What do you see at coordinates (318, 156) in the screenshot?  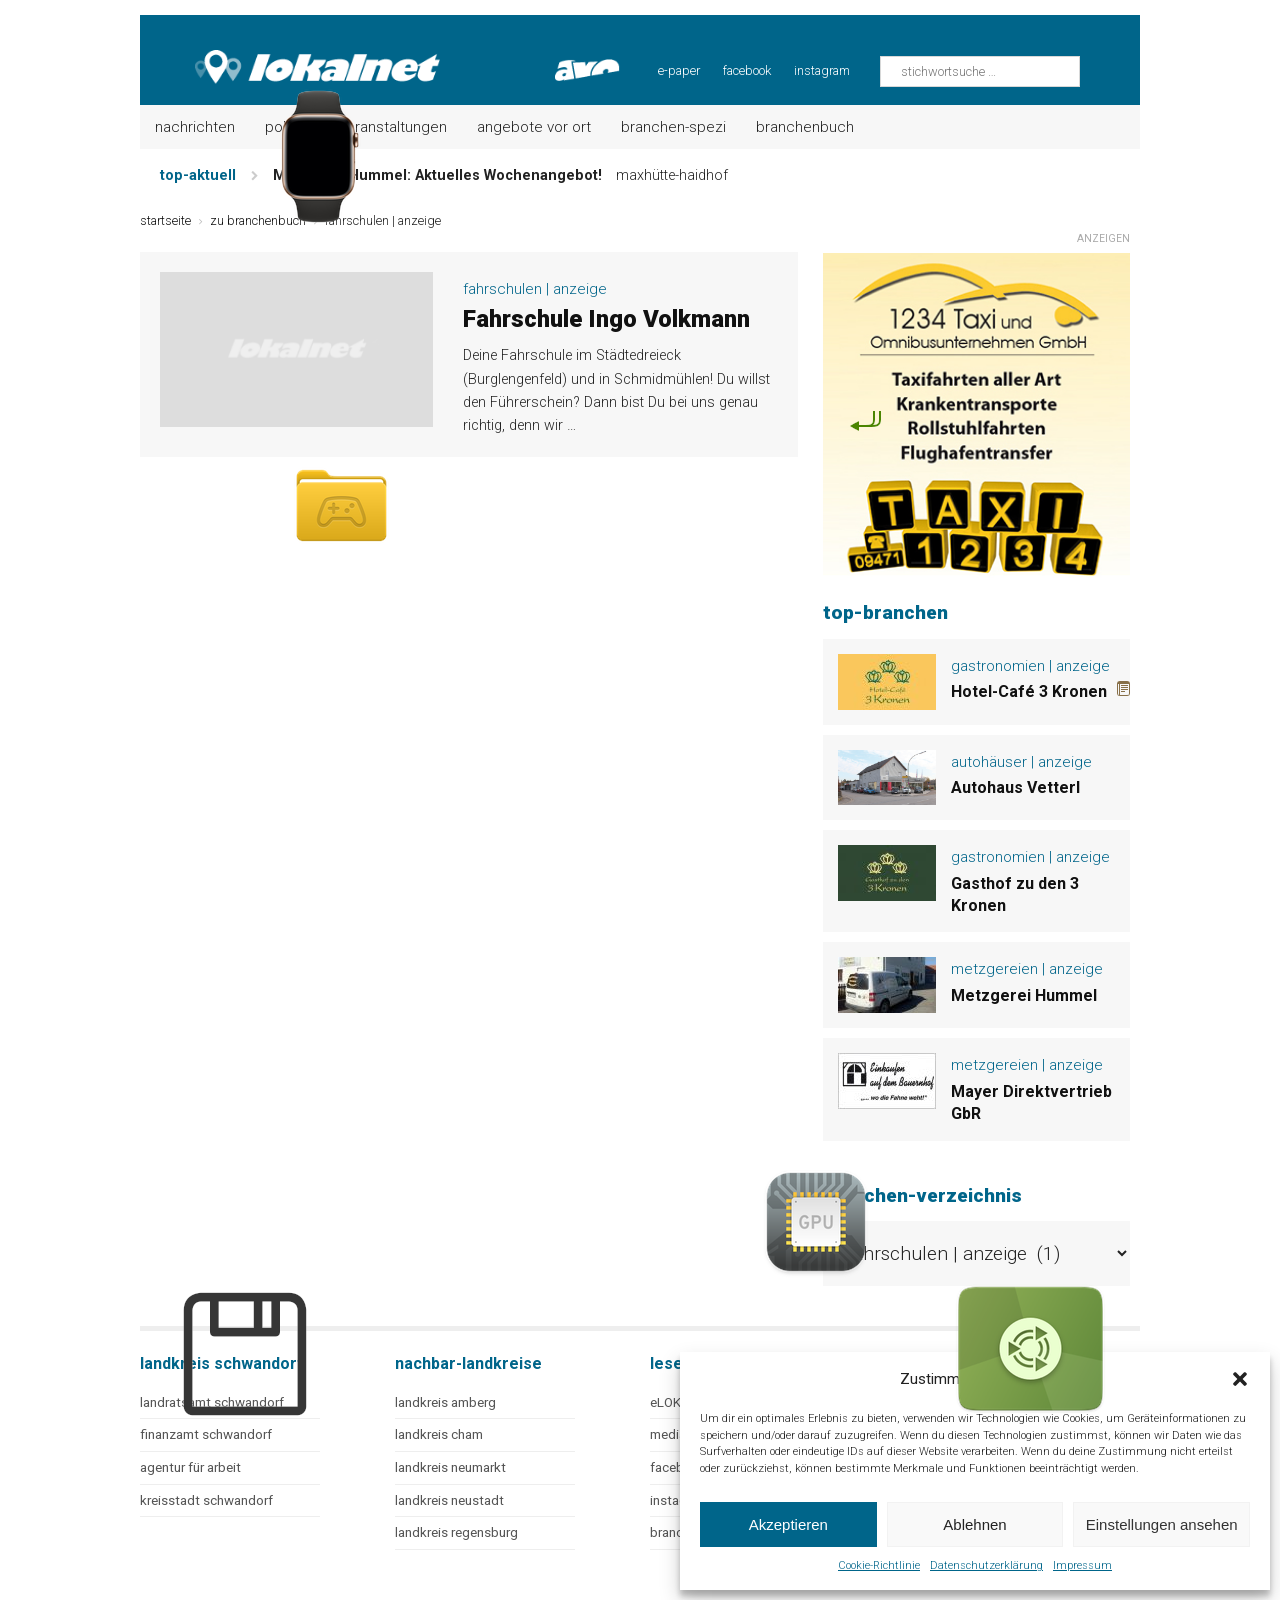 I see `manage your paired Apple Watch` at bounding box center [318, 156].